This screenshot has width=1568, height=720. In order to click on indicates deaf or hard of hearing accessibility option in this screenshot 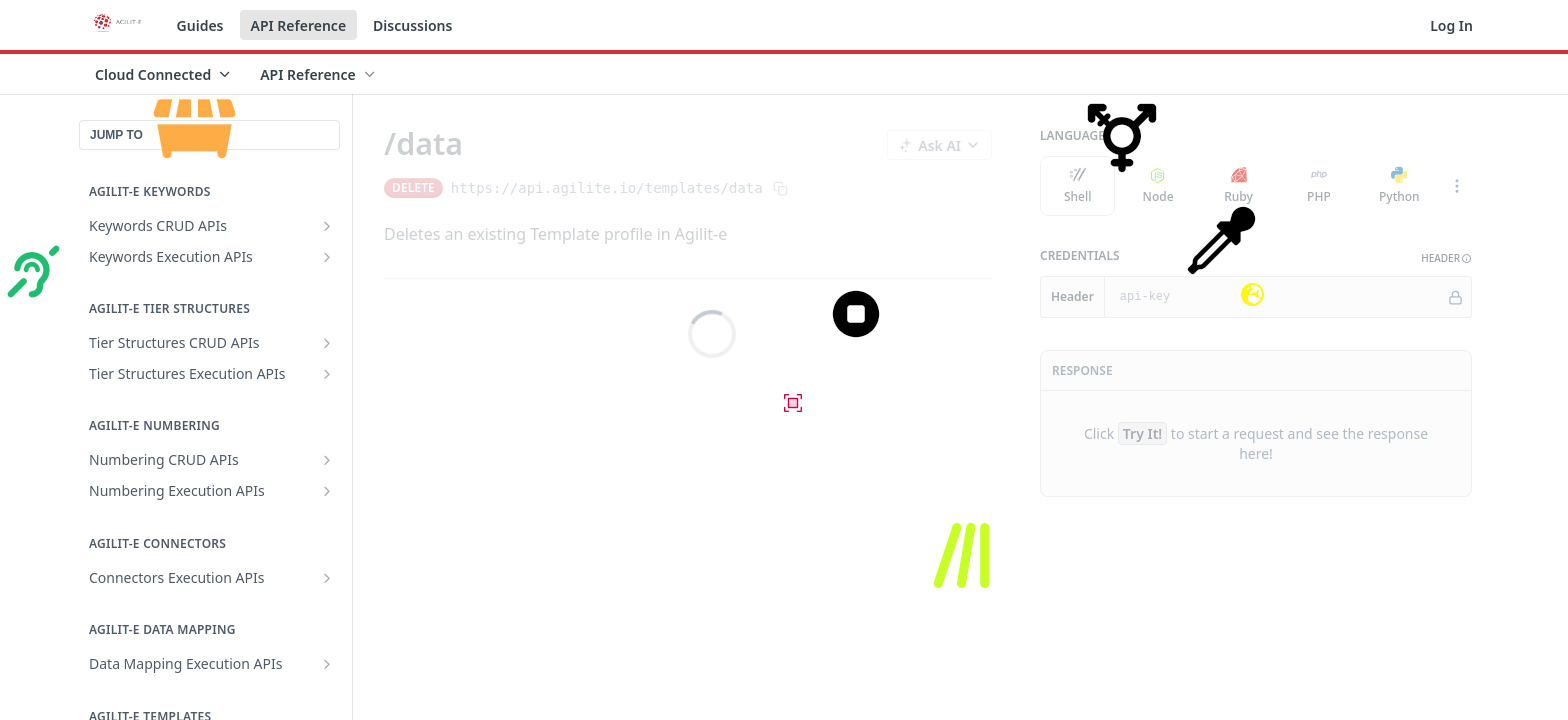, I will do `click(33, 271)`.